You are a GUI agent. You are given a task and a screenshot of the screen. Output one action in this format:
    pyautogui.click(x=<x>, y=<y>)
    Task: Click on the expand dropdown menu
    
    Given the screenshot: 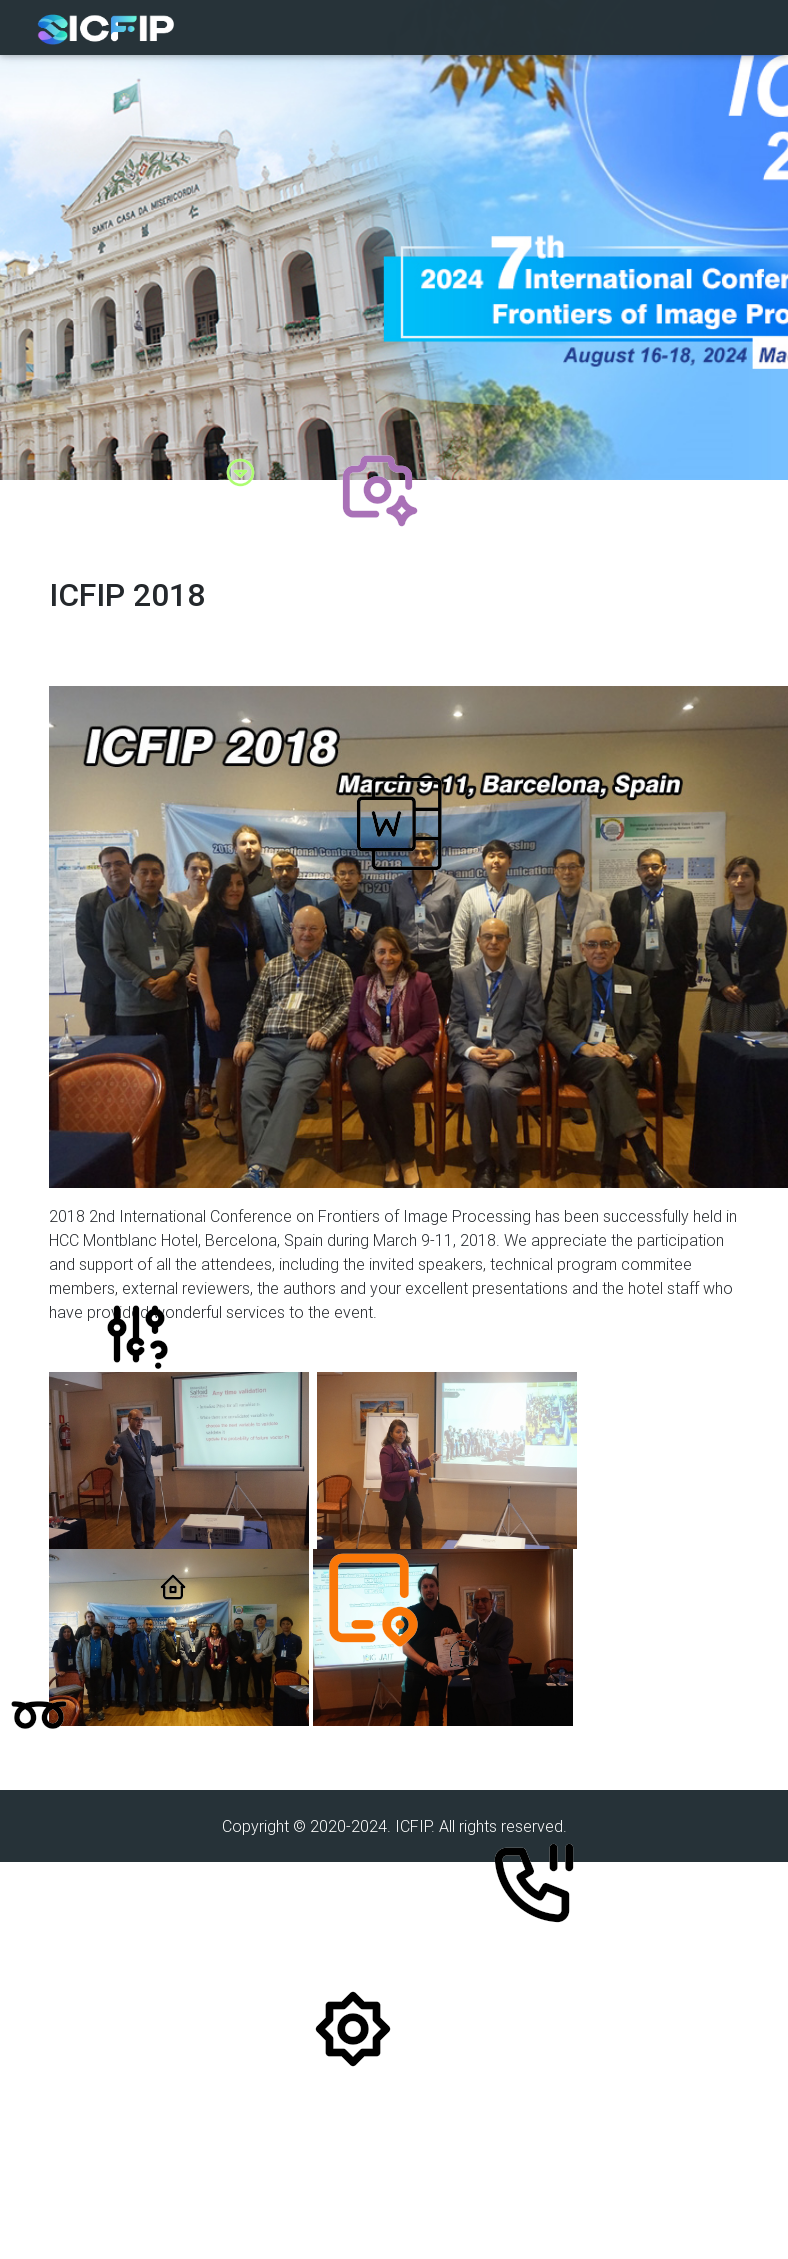 What is the action you would take?
    pyautogui.click(x=240, y=472)
    